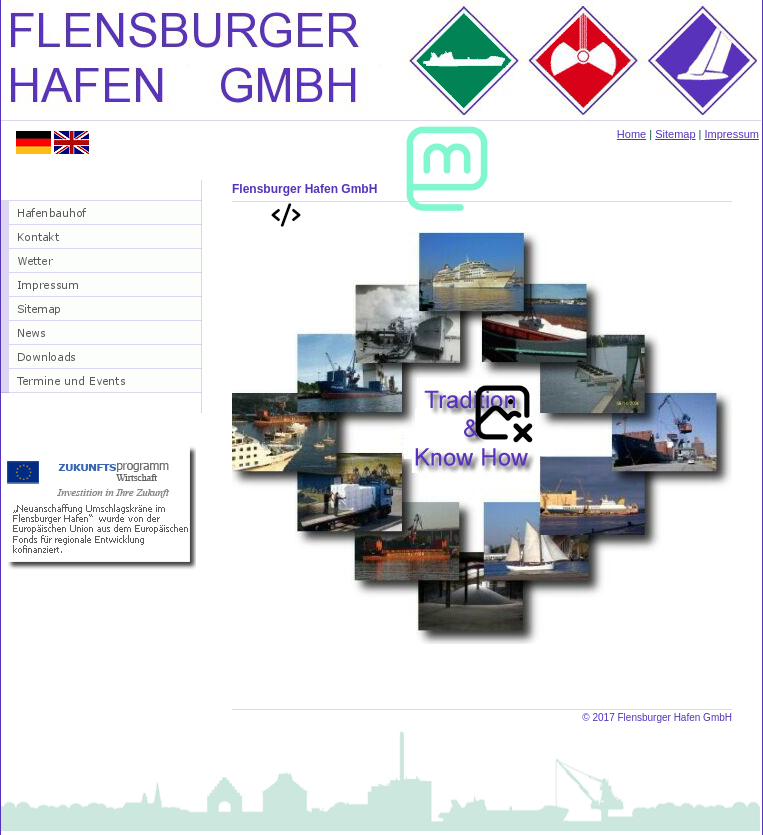 This screenshot has height=835, width=763. Describe the element at coordinates (502, 412) in the screenshot. I see `remove or delete a photo` at that location.